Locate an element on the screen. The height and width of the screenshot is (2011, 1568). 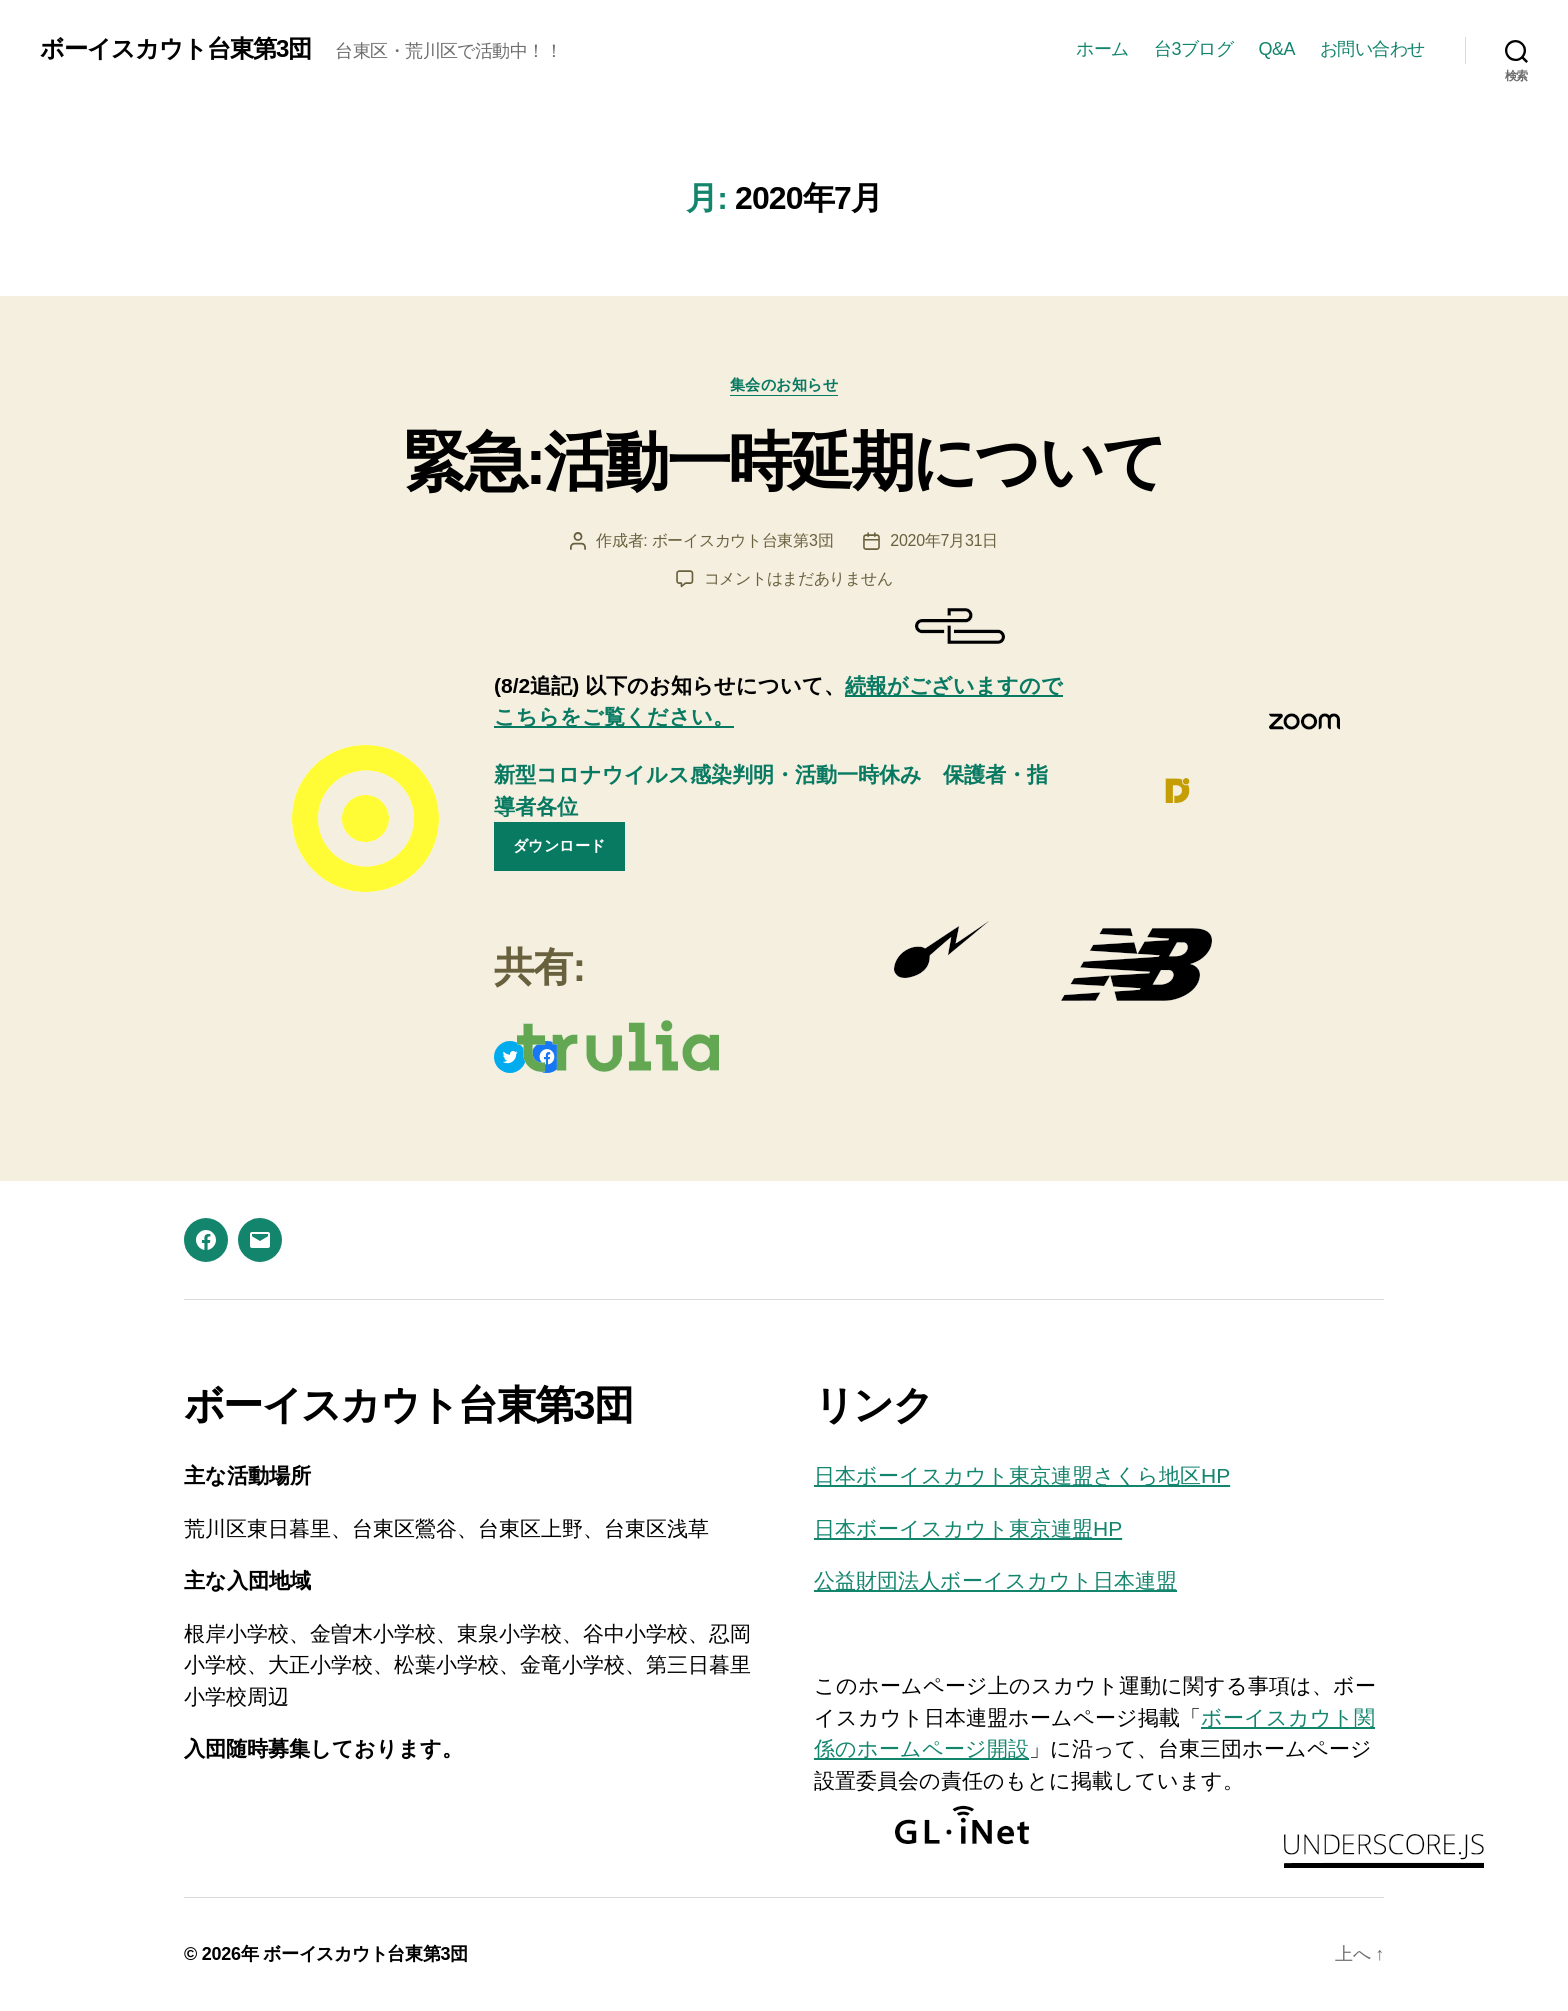
UpCloud cloud hosting service logo is located at coordinates (960, 626).